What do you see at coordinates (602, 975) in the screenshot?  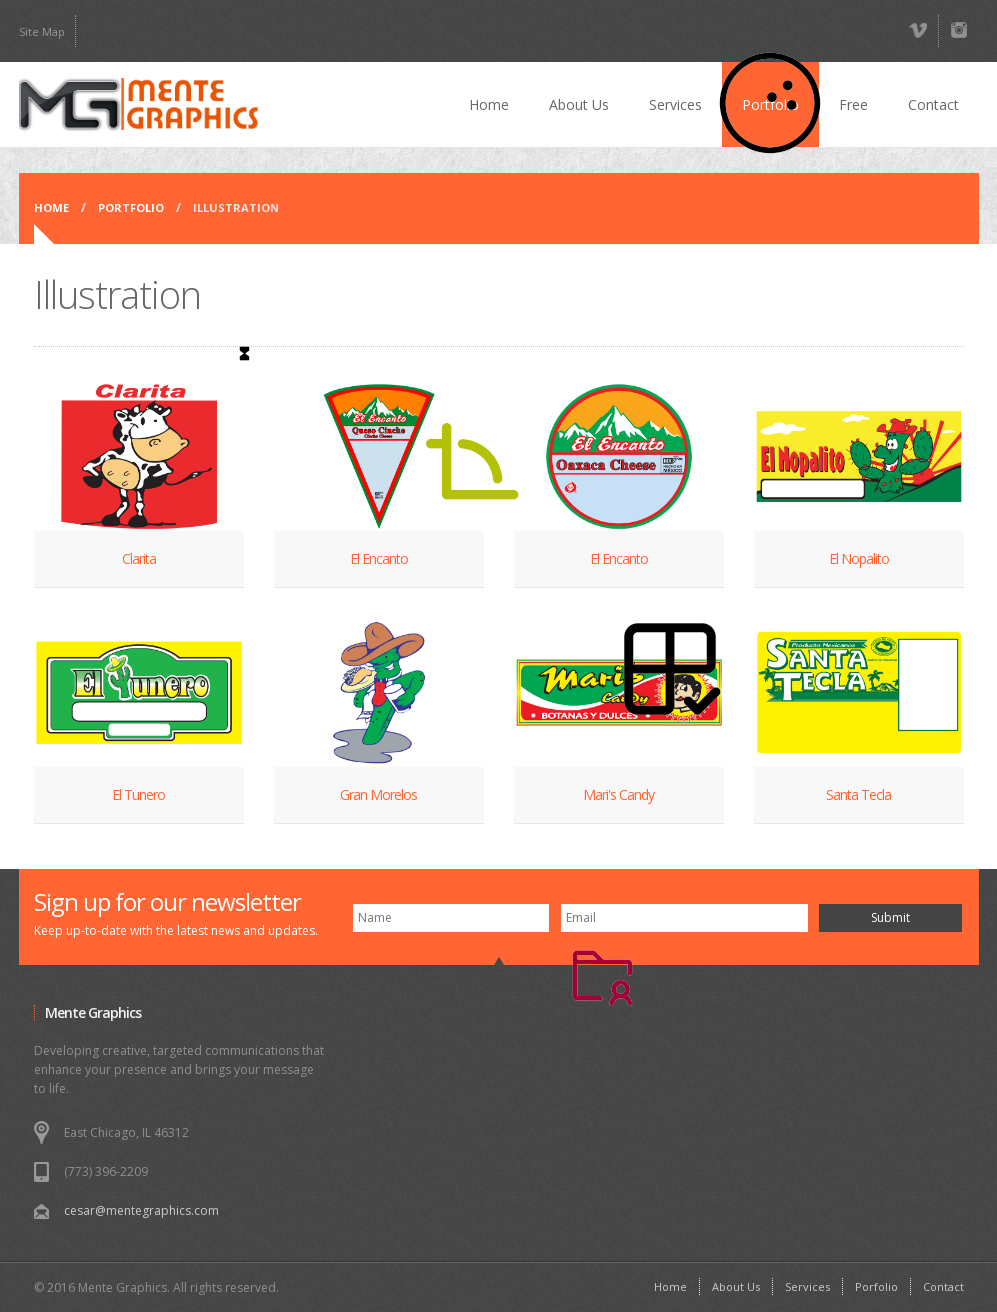 I see `access user profile folder` at bounding box center [602, 975].